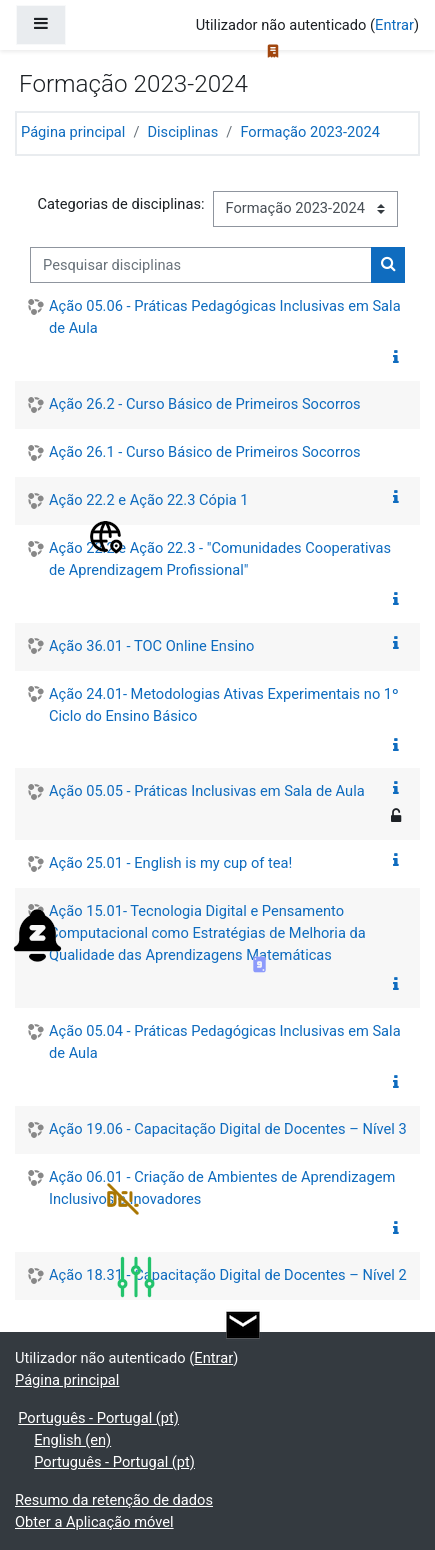 Image resolution: width=435 pixels, height=1550 pixels. Describe the element at coordinates (273, 51) in the screenshot. I see `view purchase receipt or transaction history` at that location.